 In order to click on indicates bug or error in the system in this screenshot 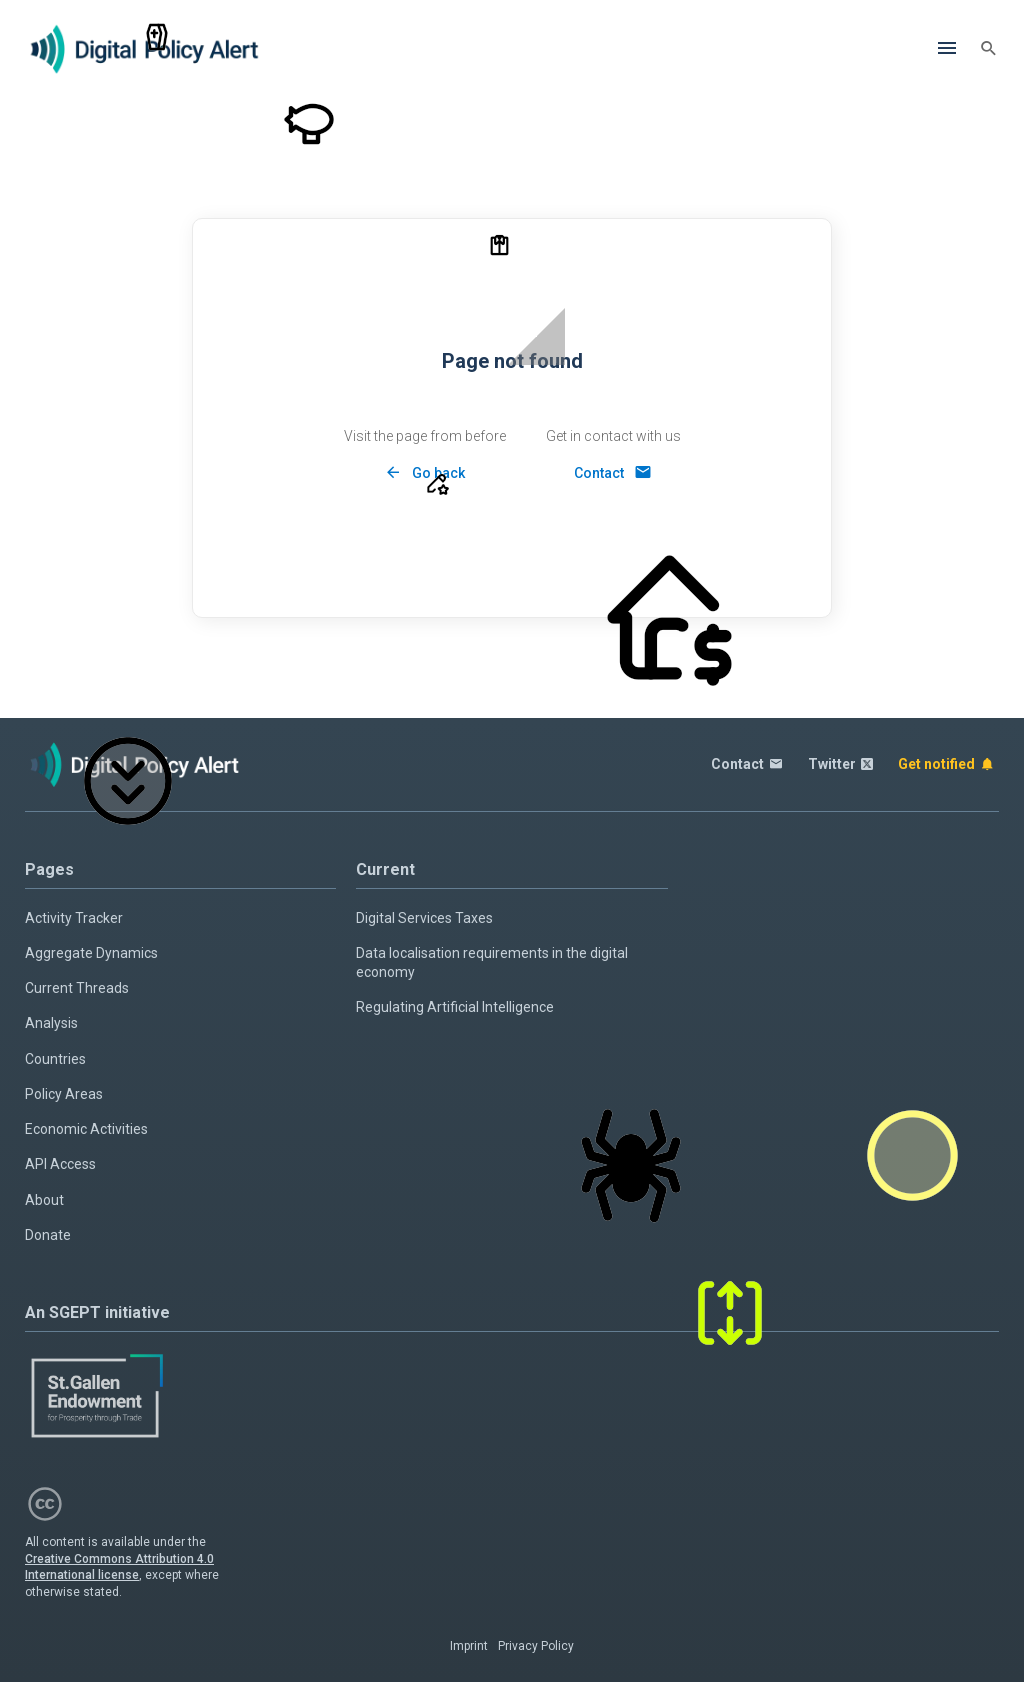, I will do `click(631, 1165)`.